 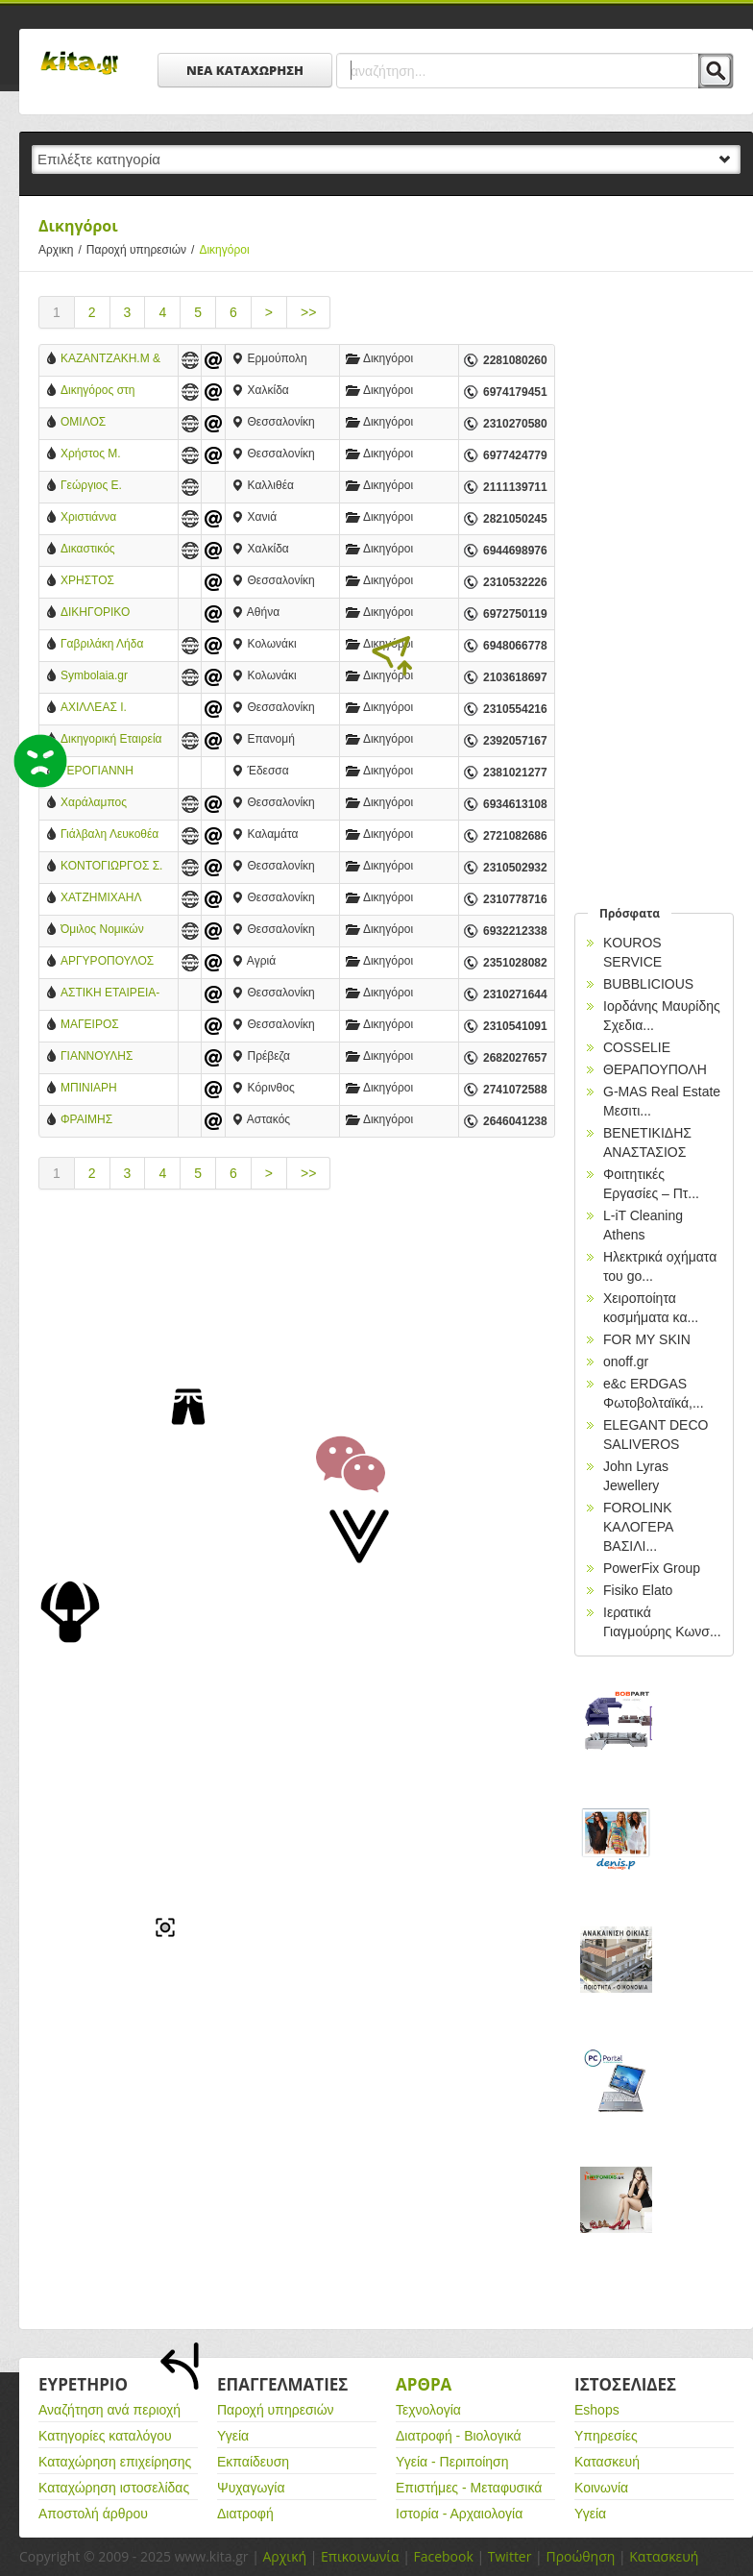 I want to click on center focus point for camera or image capture, so click(x=165, y=1927).